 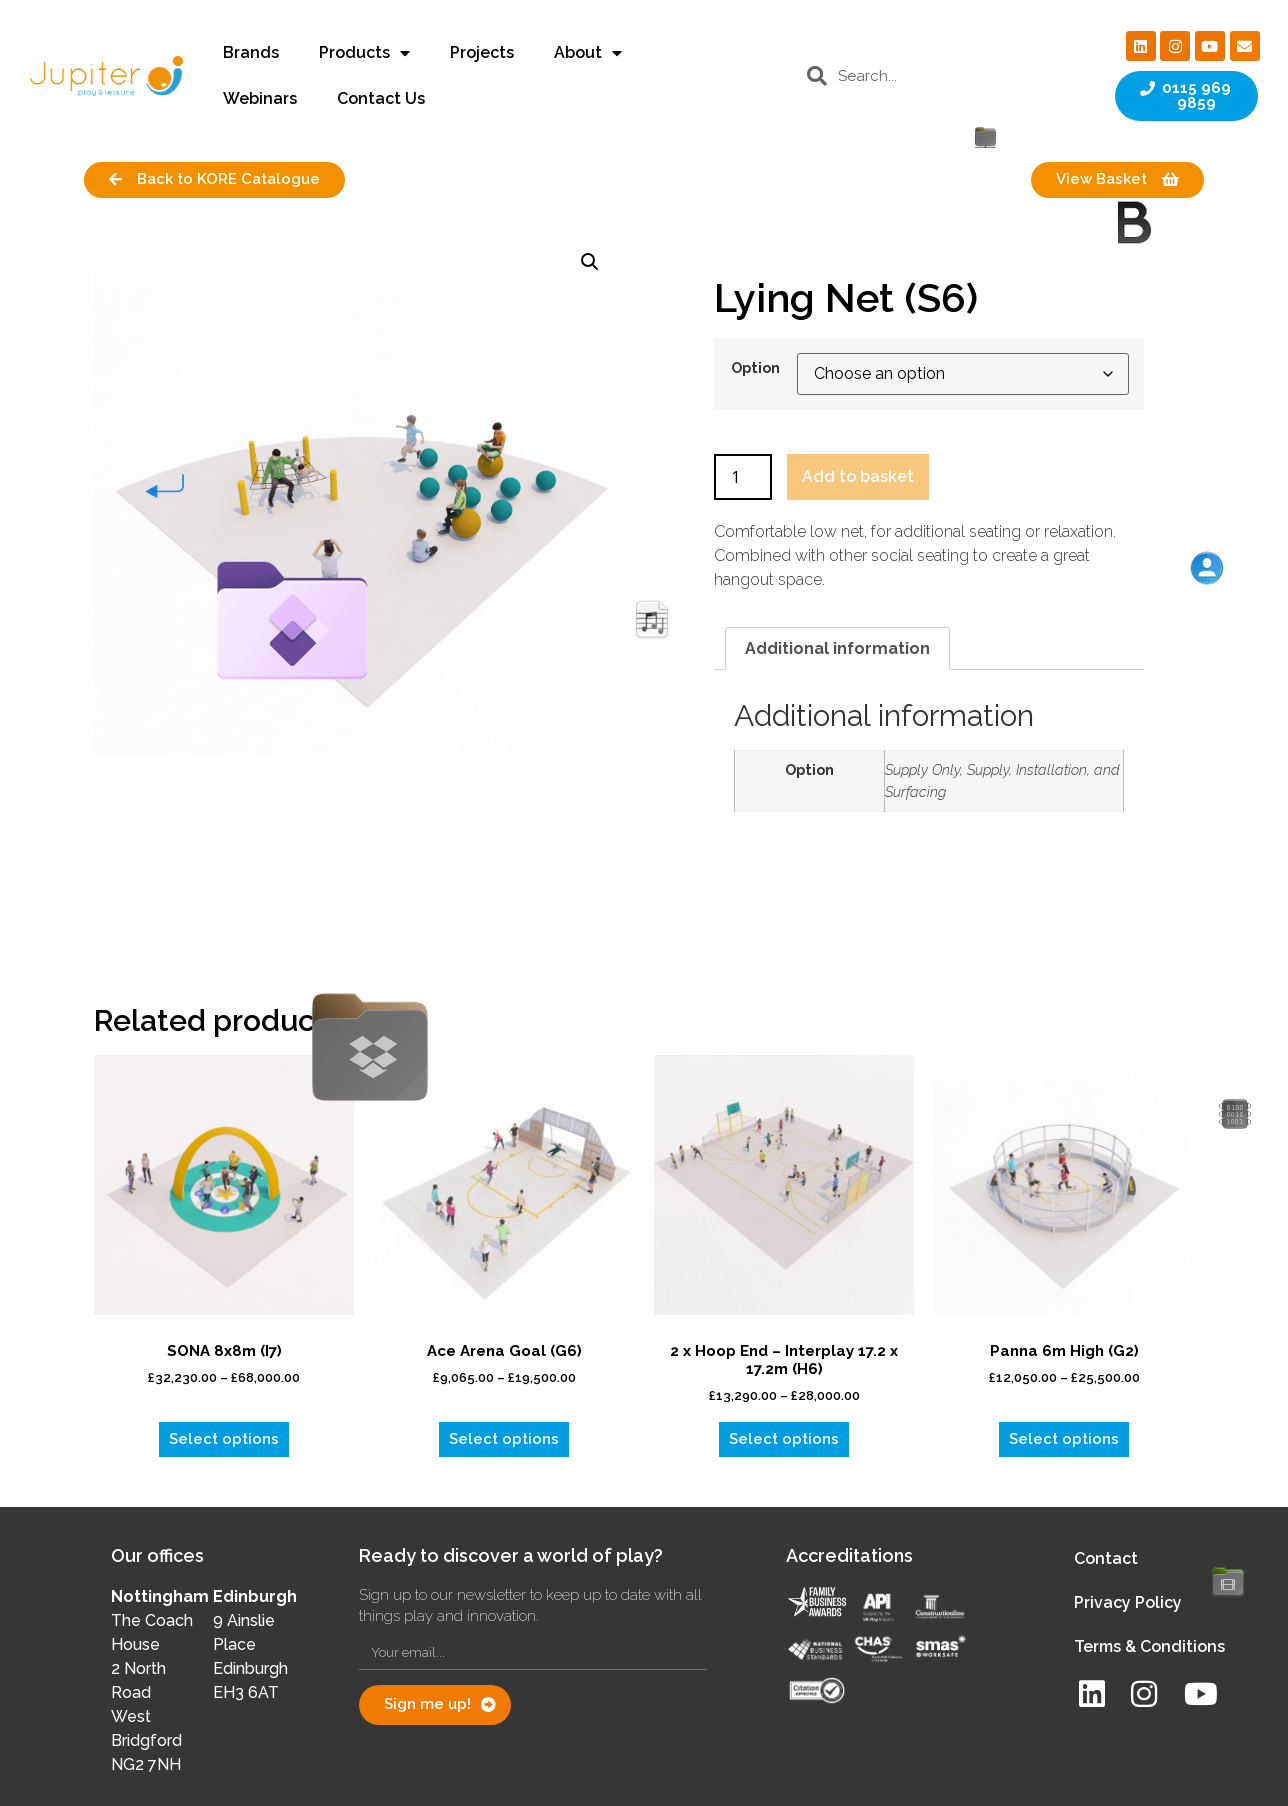 What do you see at coordinates (1228, 1581) in the screenshot?
I see `open your videos folder` at bounding box center [1228, 1581].